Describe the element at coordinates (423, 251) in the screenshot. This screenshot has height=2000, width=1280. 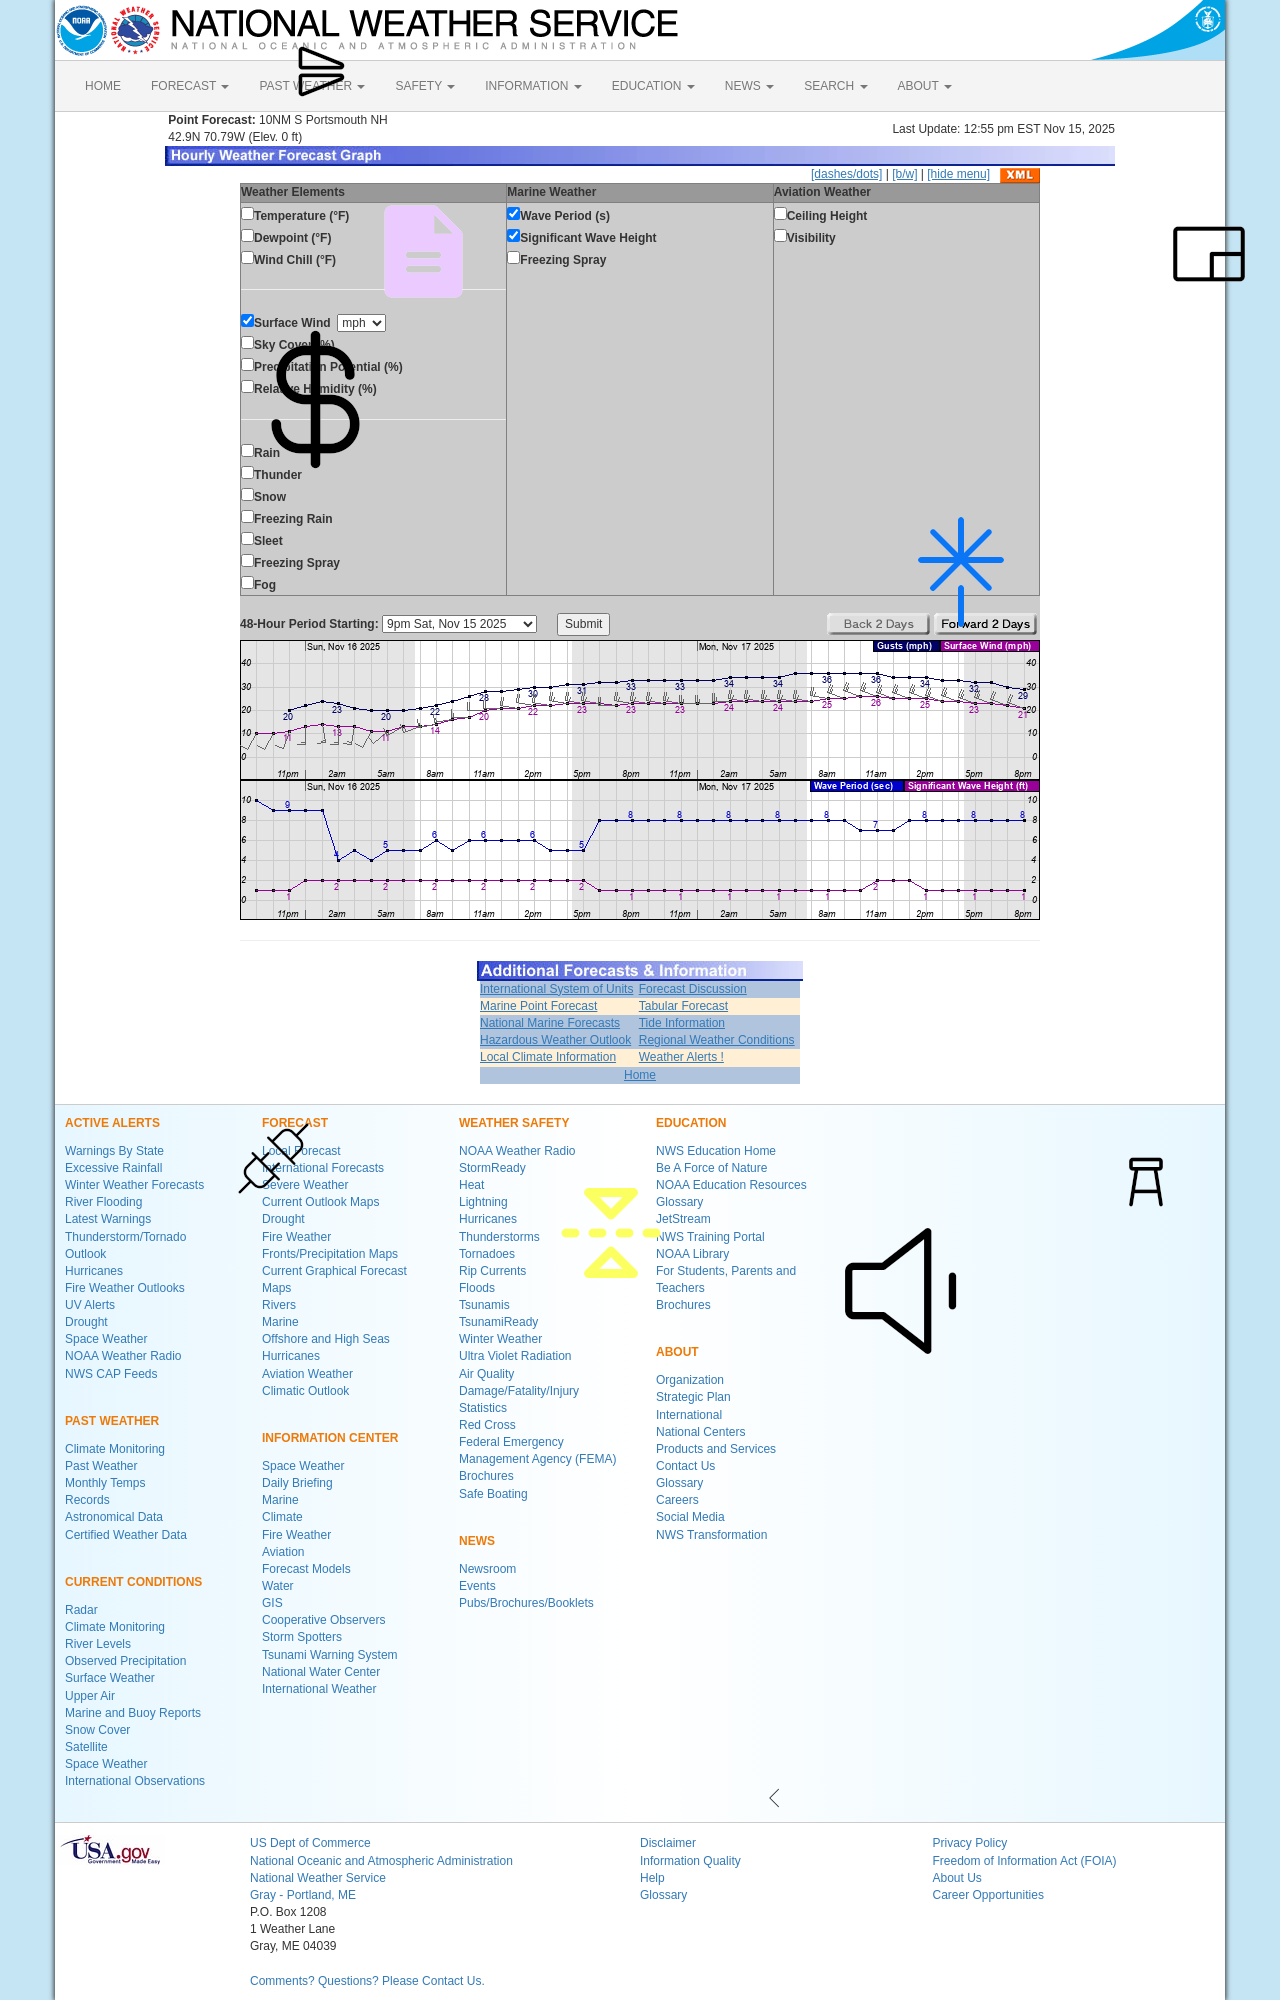
I see `view document contents` at that location.